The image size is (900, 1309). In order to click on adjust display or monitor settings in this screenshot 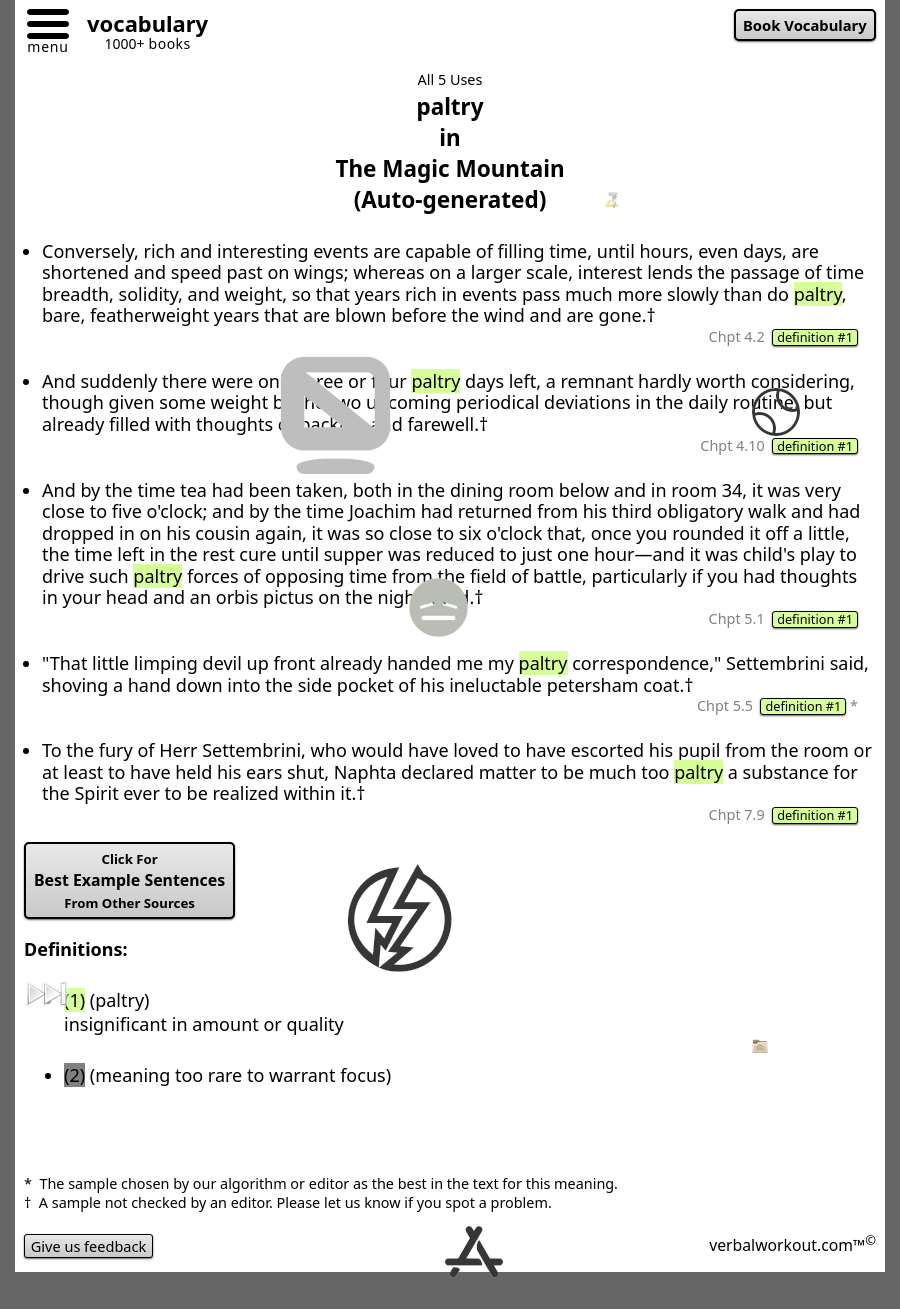, I will do `click(335, 411)`.